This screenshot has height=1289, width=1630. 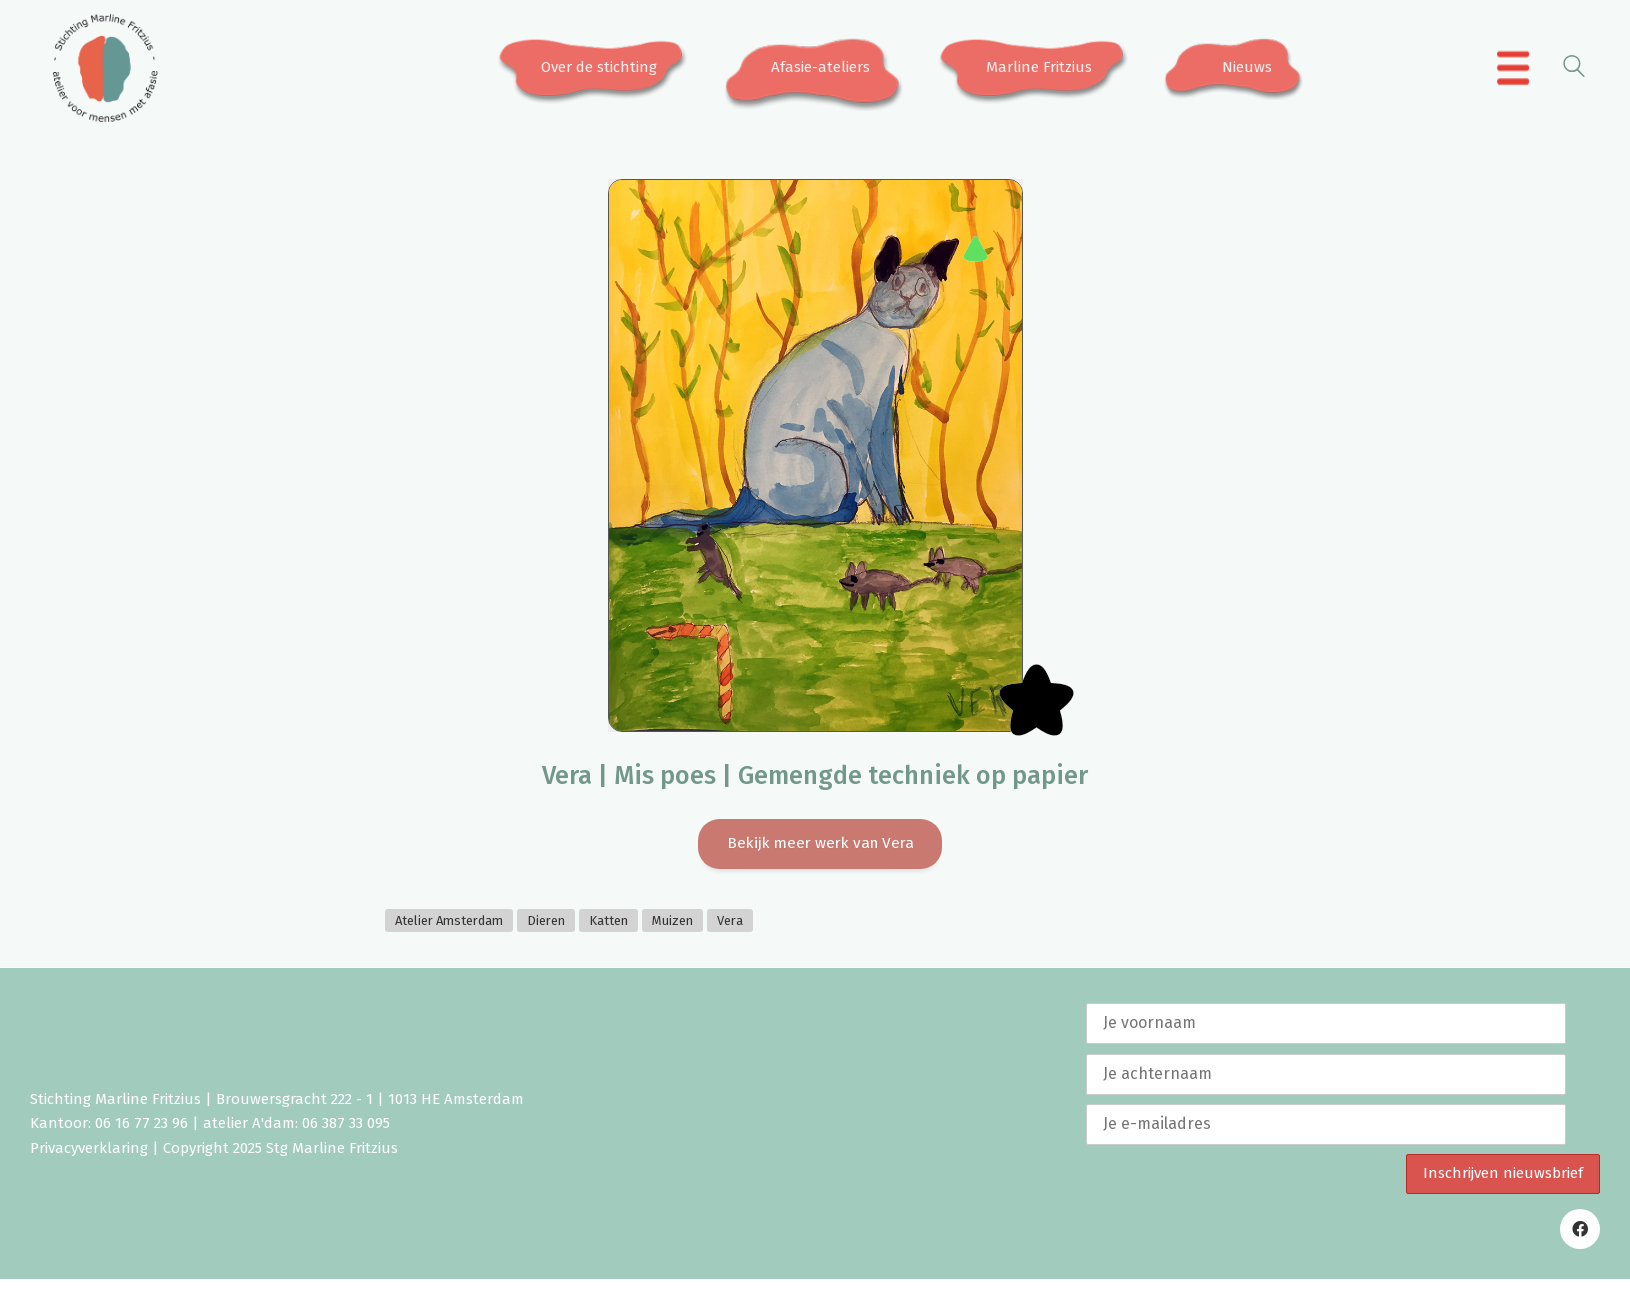 What do you see at coordinates (975, 249) in the screenshot?
I see `indicates a traffic cone or construction zone` at bounding box center [975, 249].